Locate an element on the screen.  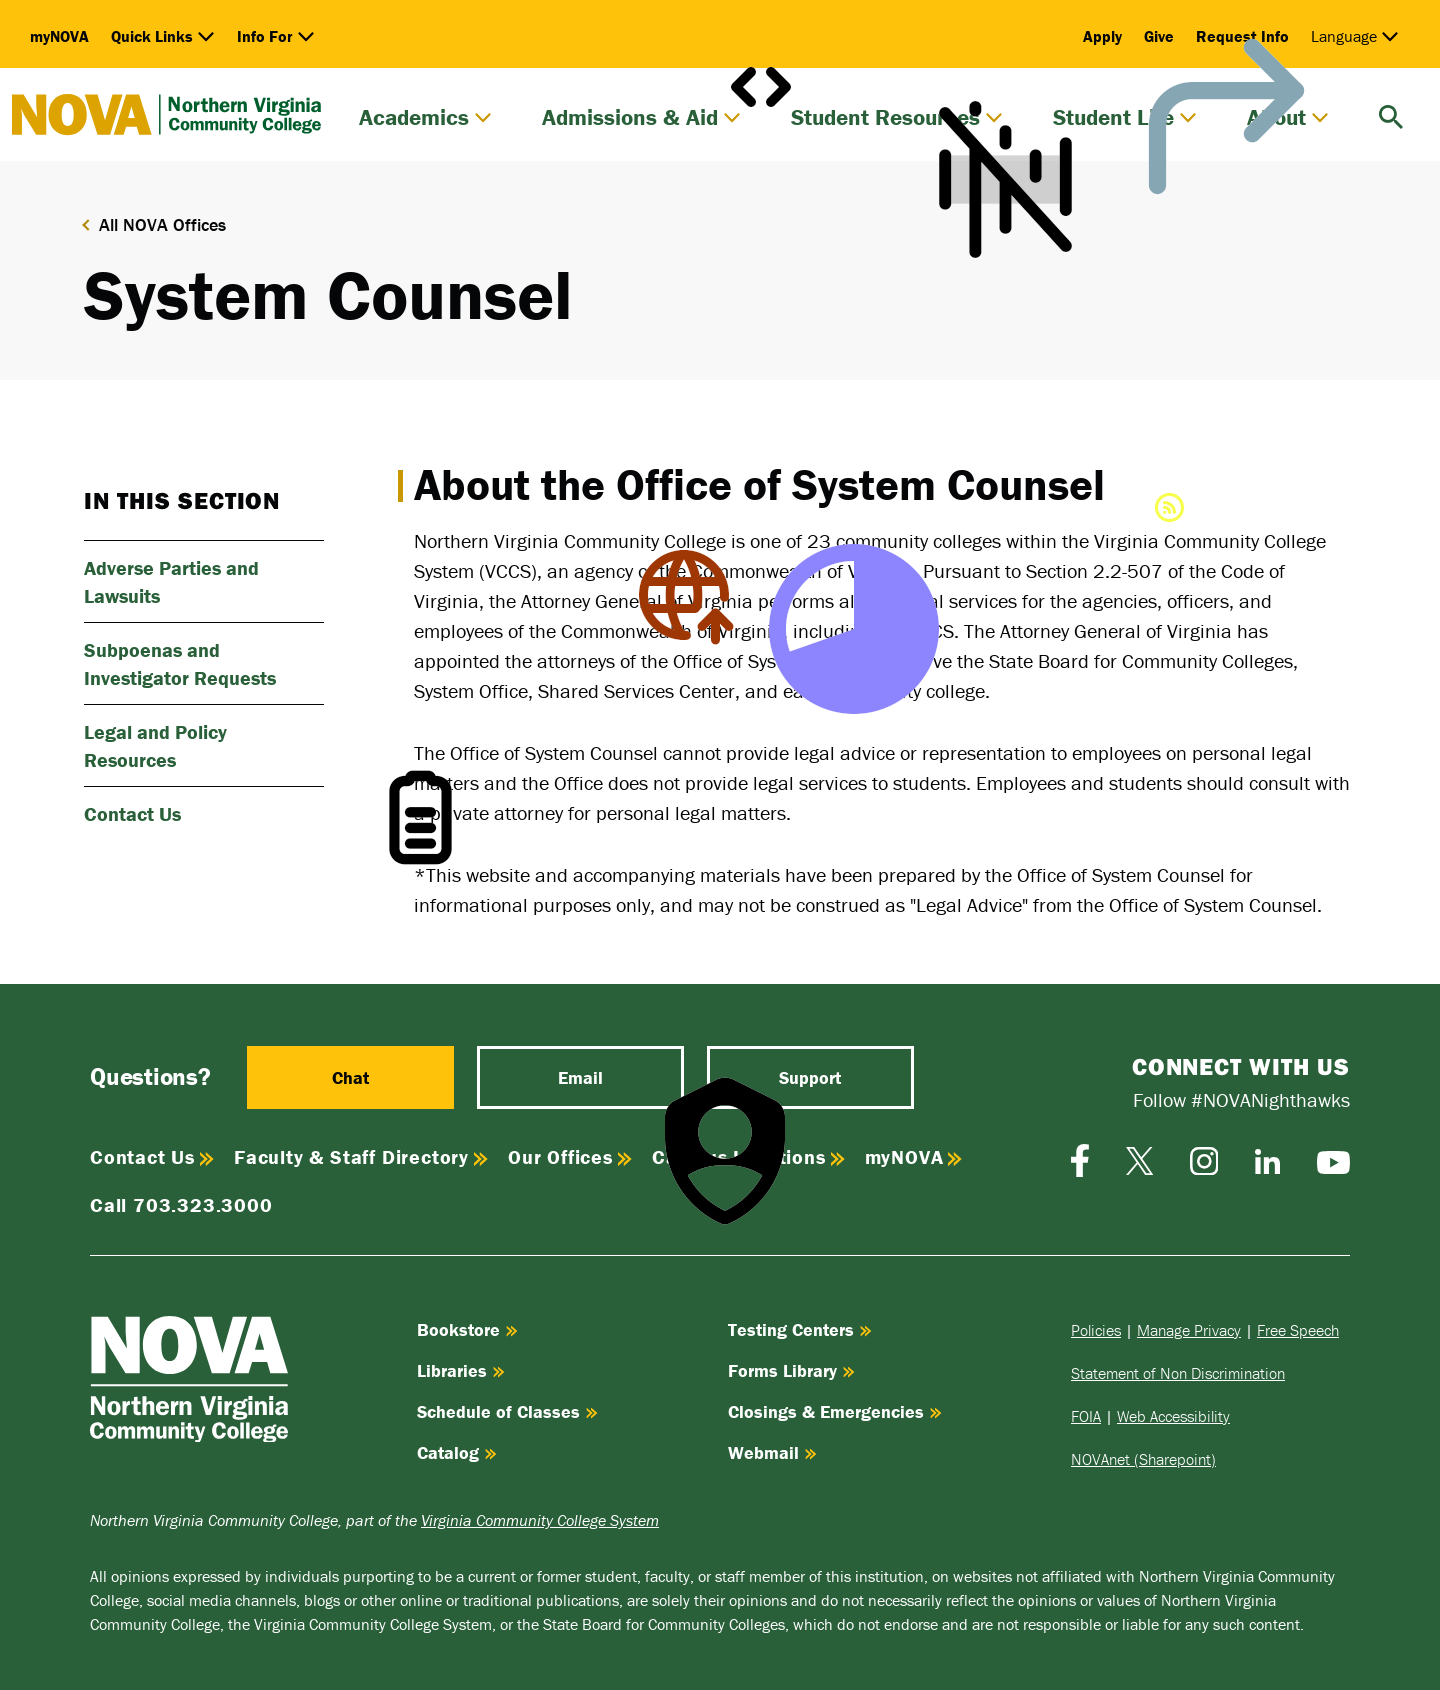
indicates 70% progress or completion is located at coordinates (854, 629).